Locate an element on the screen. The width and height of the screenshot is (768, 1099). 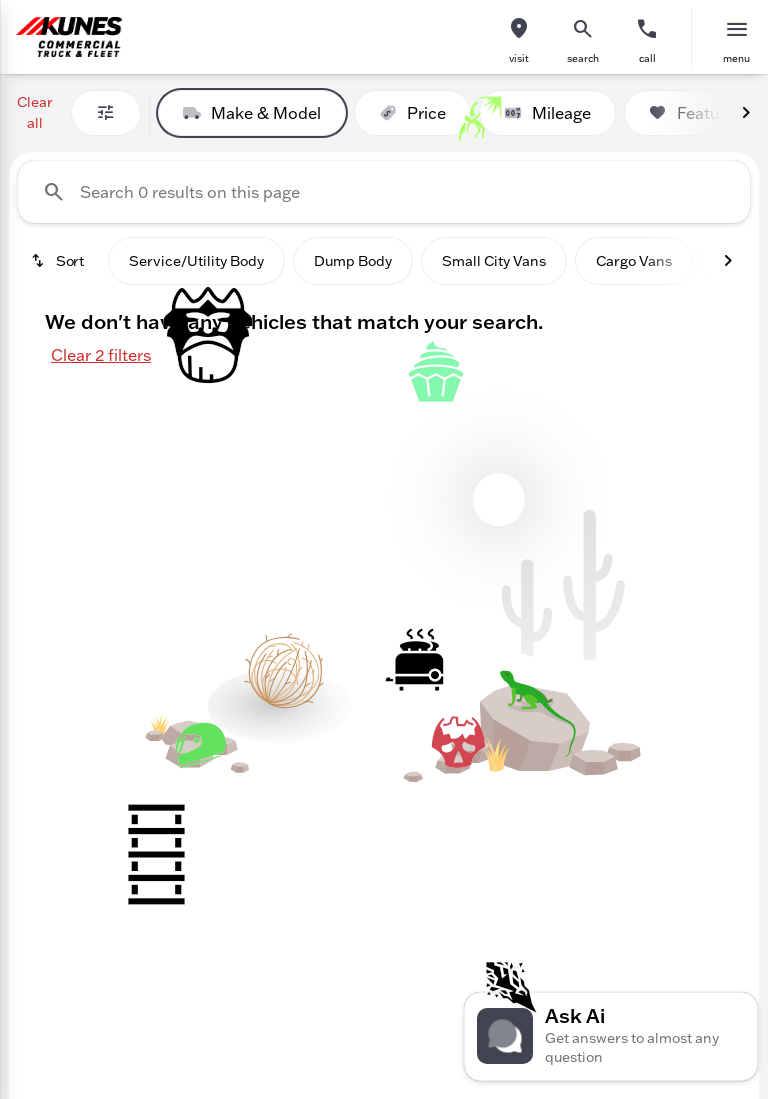
indicates player death or game over state is located at coordinates (458, 742).